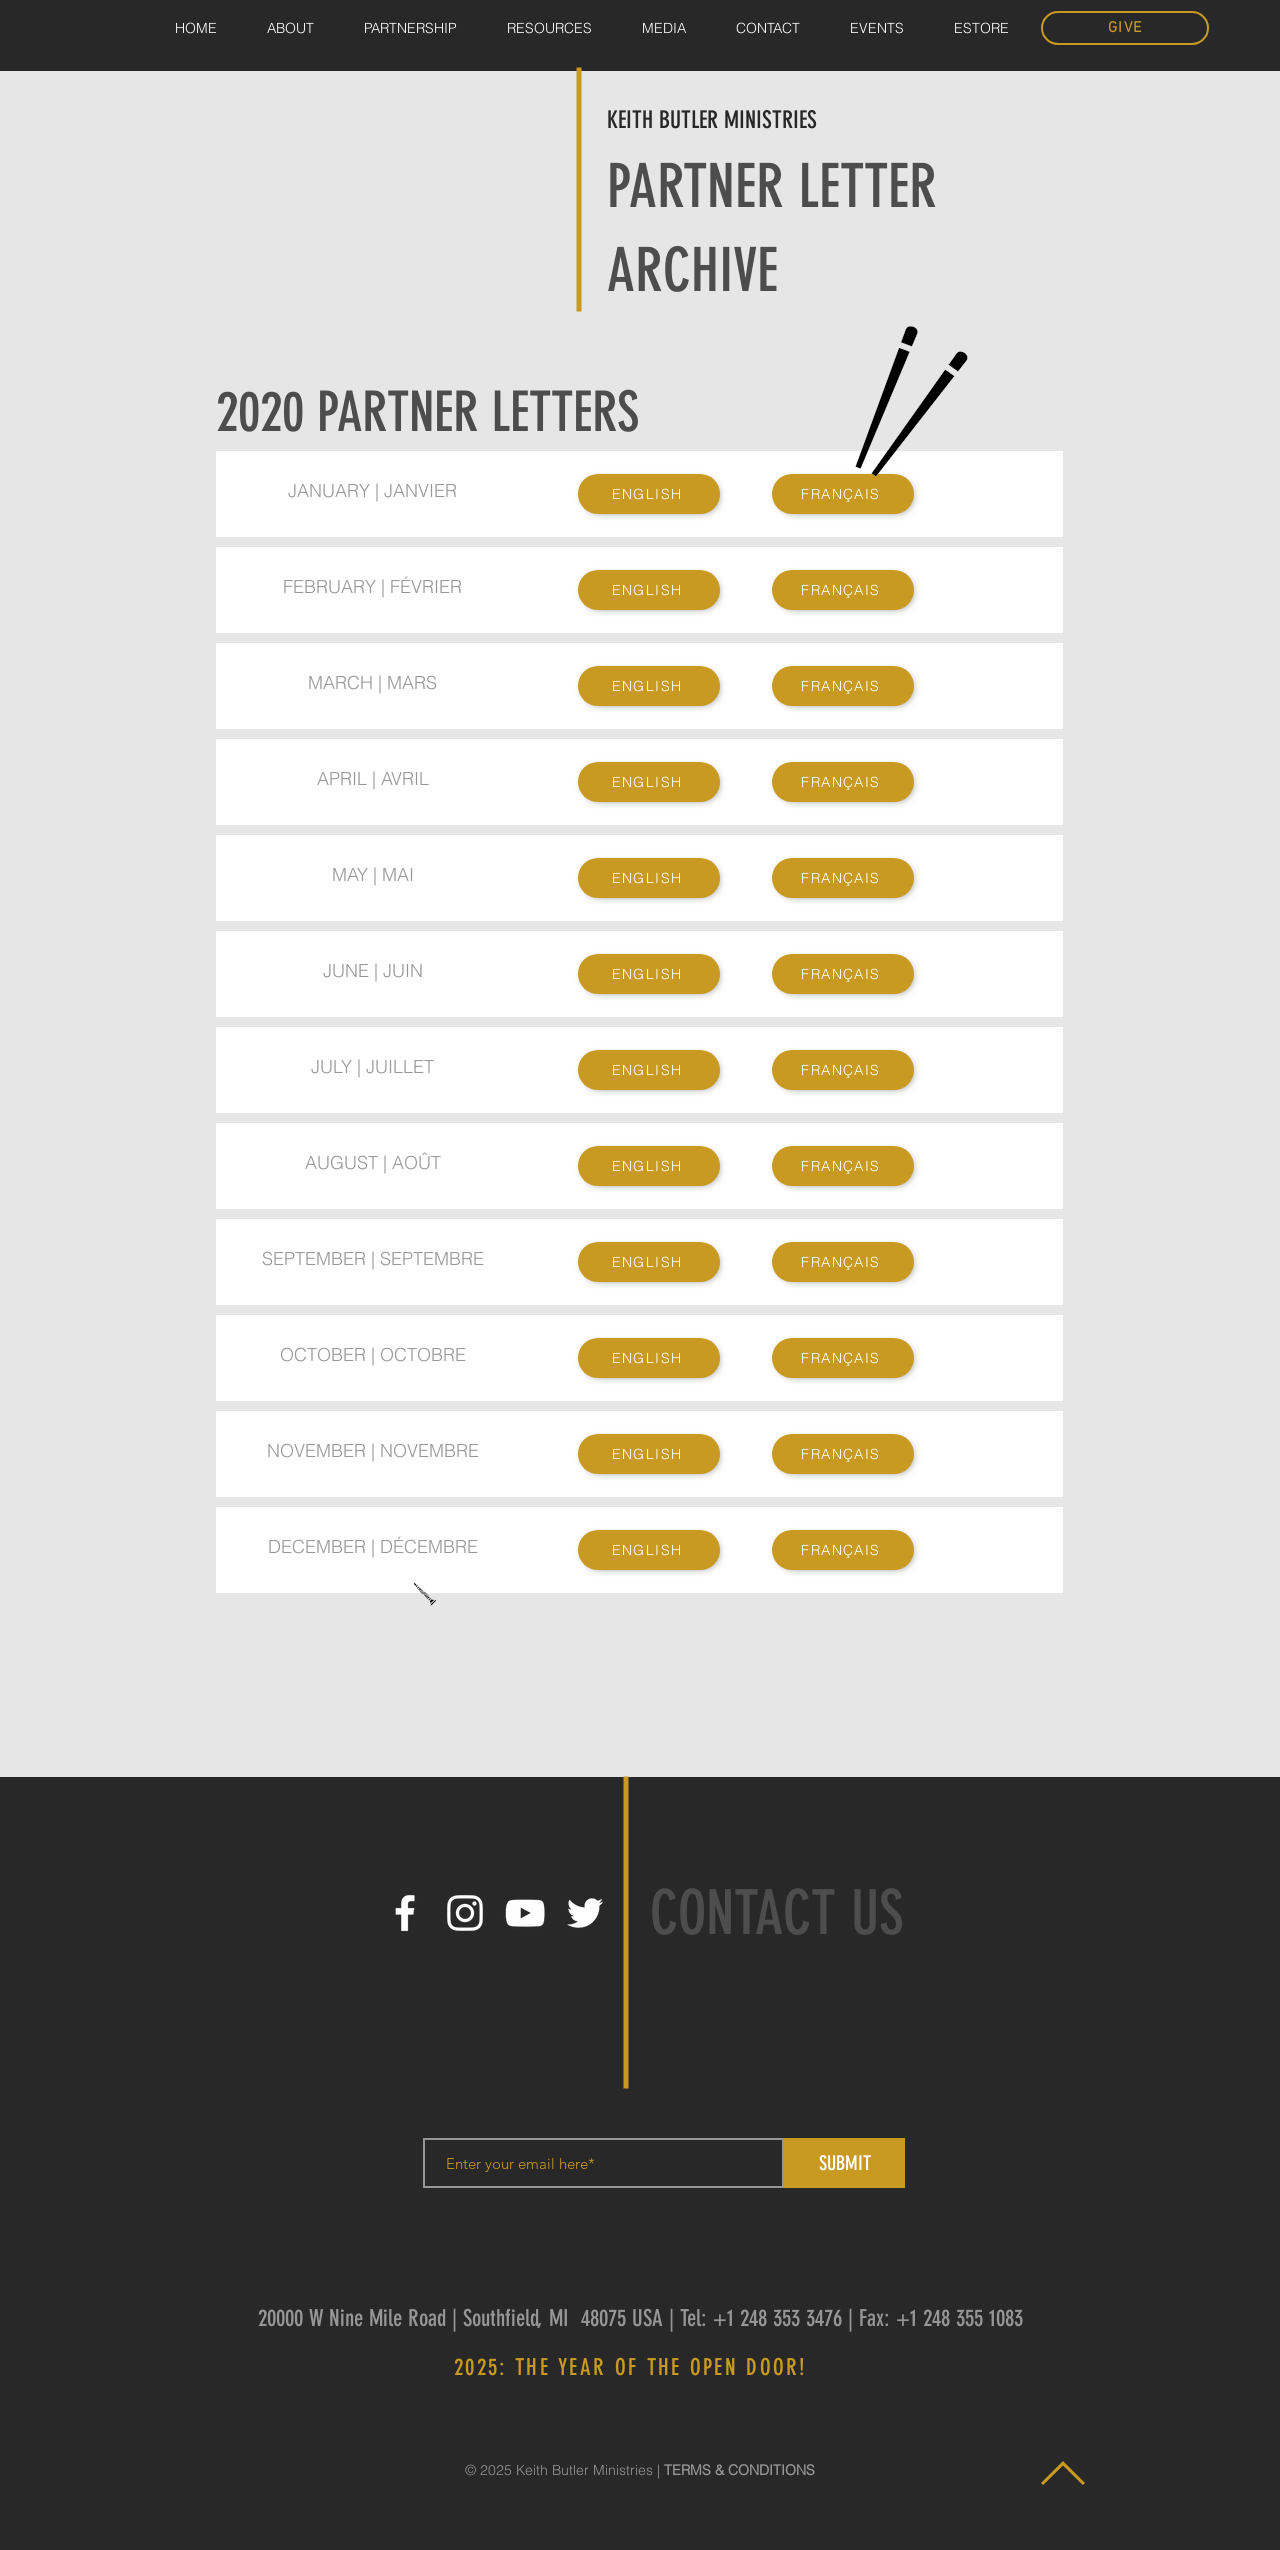  What do you see at coordinates (425, 1594) in the screenshot?
I see `select clarinet as your instrument` at bounding box center [425, 1594].